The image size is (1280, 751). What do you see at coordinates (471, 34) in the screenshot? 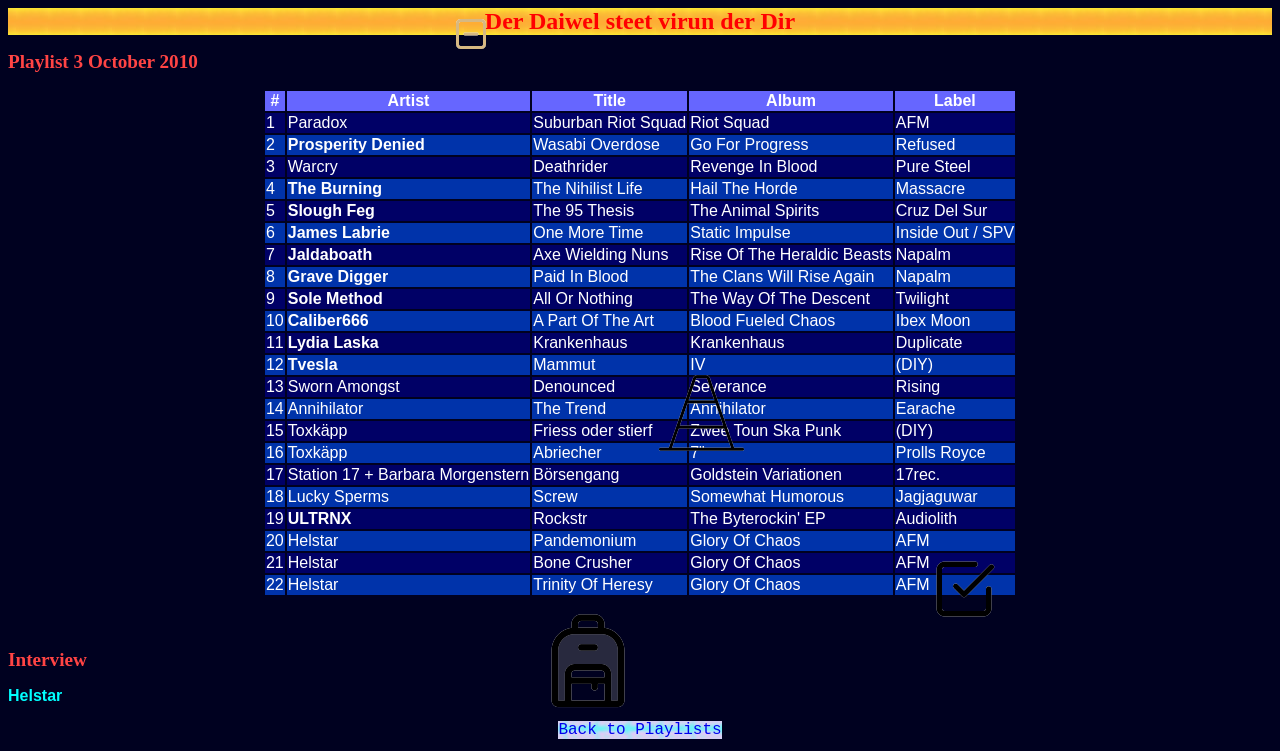
I see `collapse or minimize a section` at bounding box center [471, 34].